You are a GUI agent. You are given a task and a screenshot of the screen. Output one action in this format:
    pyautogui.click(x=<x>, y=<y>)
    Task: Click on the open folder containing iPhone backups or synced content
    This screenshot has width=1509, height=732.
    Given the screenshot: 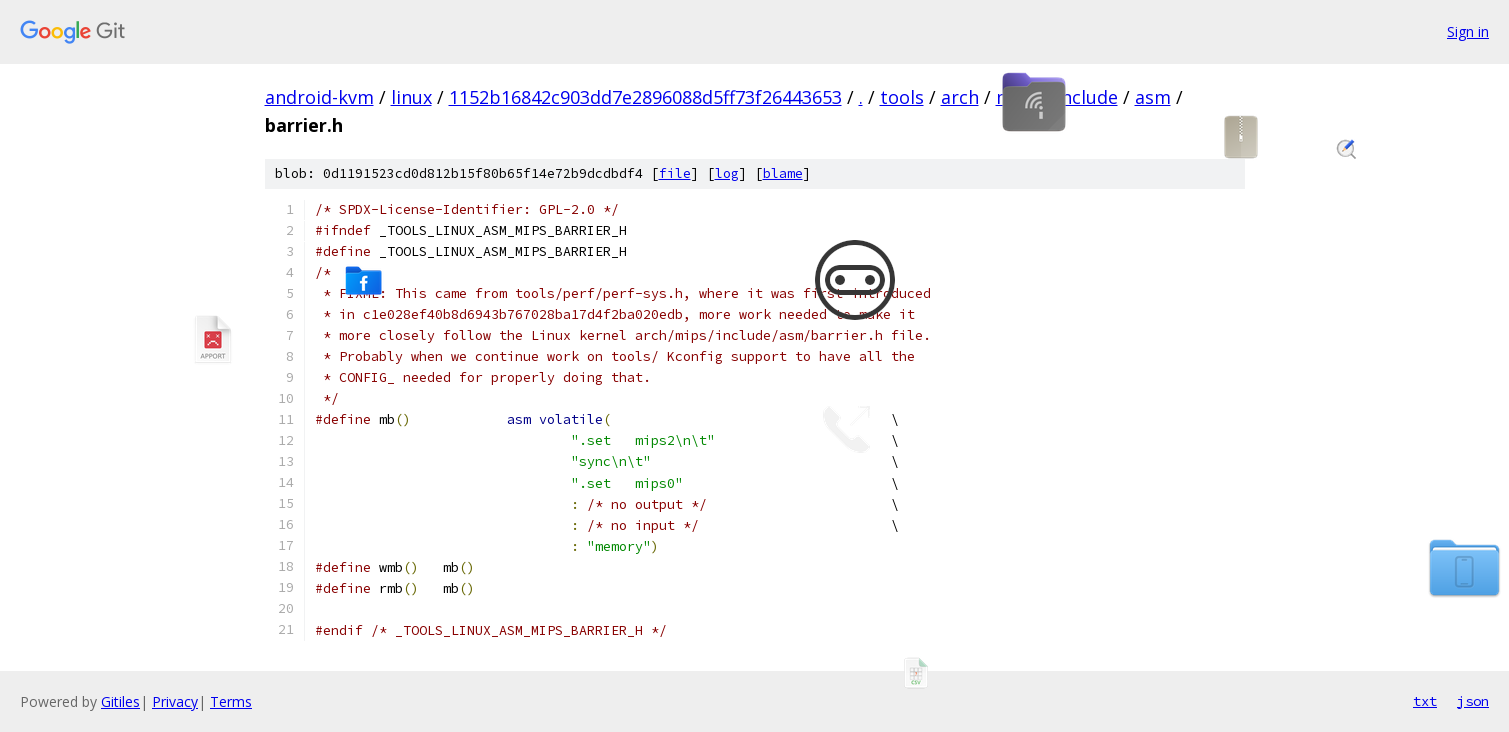 What is the action you would take?
    pyautogui.click(x=1464, y=567)
    